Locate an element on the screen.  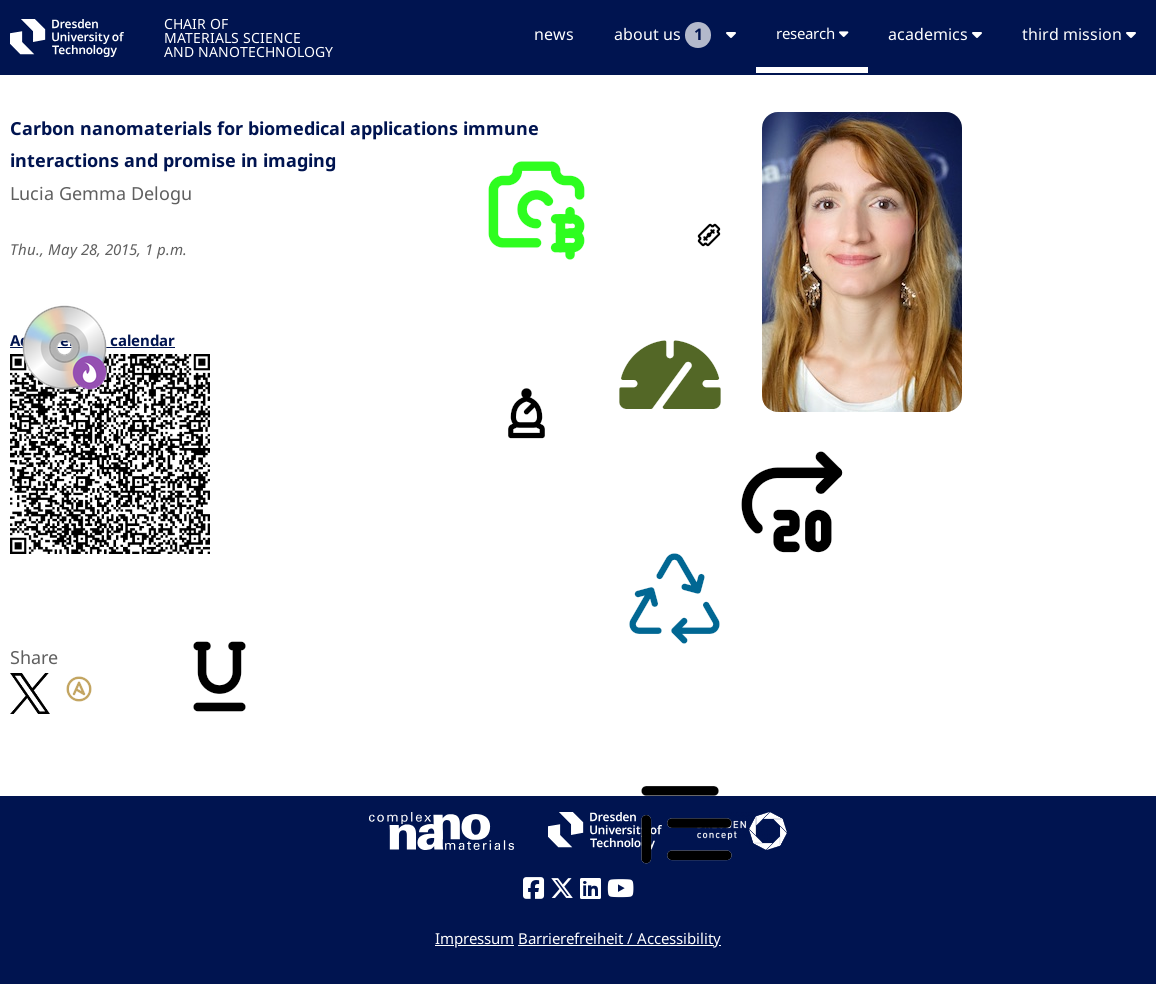
cutting or trimming tool is located at coordinates (709, 235).